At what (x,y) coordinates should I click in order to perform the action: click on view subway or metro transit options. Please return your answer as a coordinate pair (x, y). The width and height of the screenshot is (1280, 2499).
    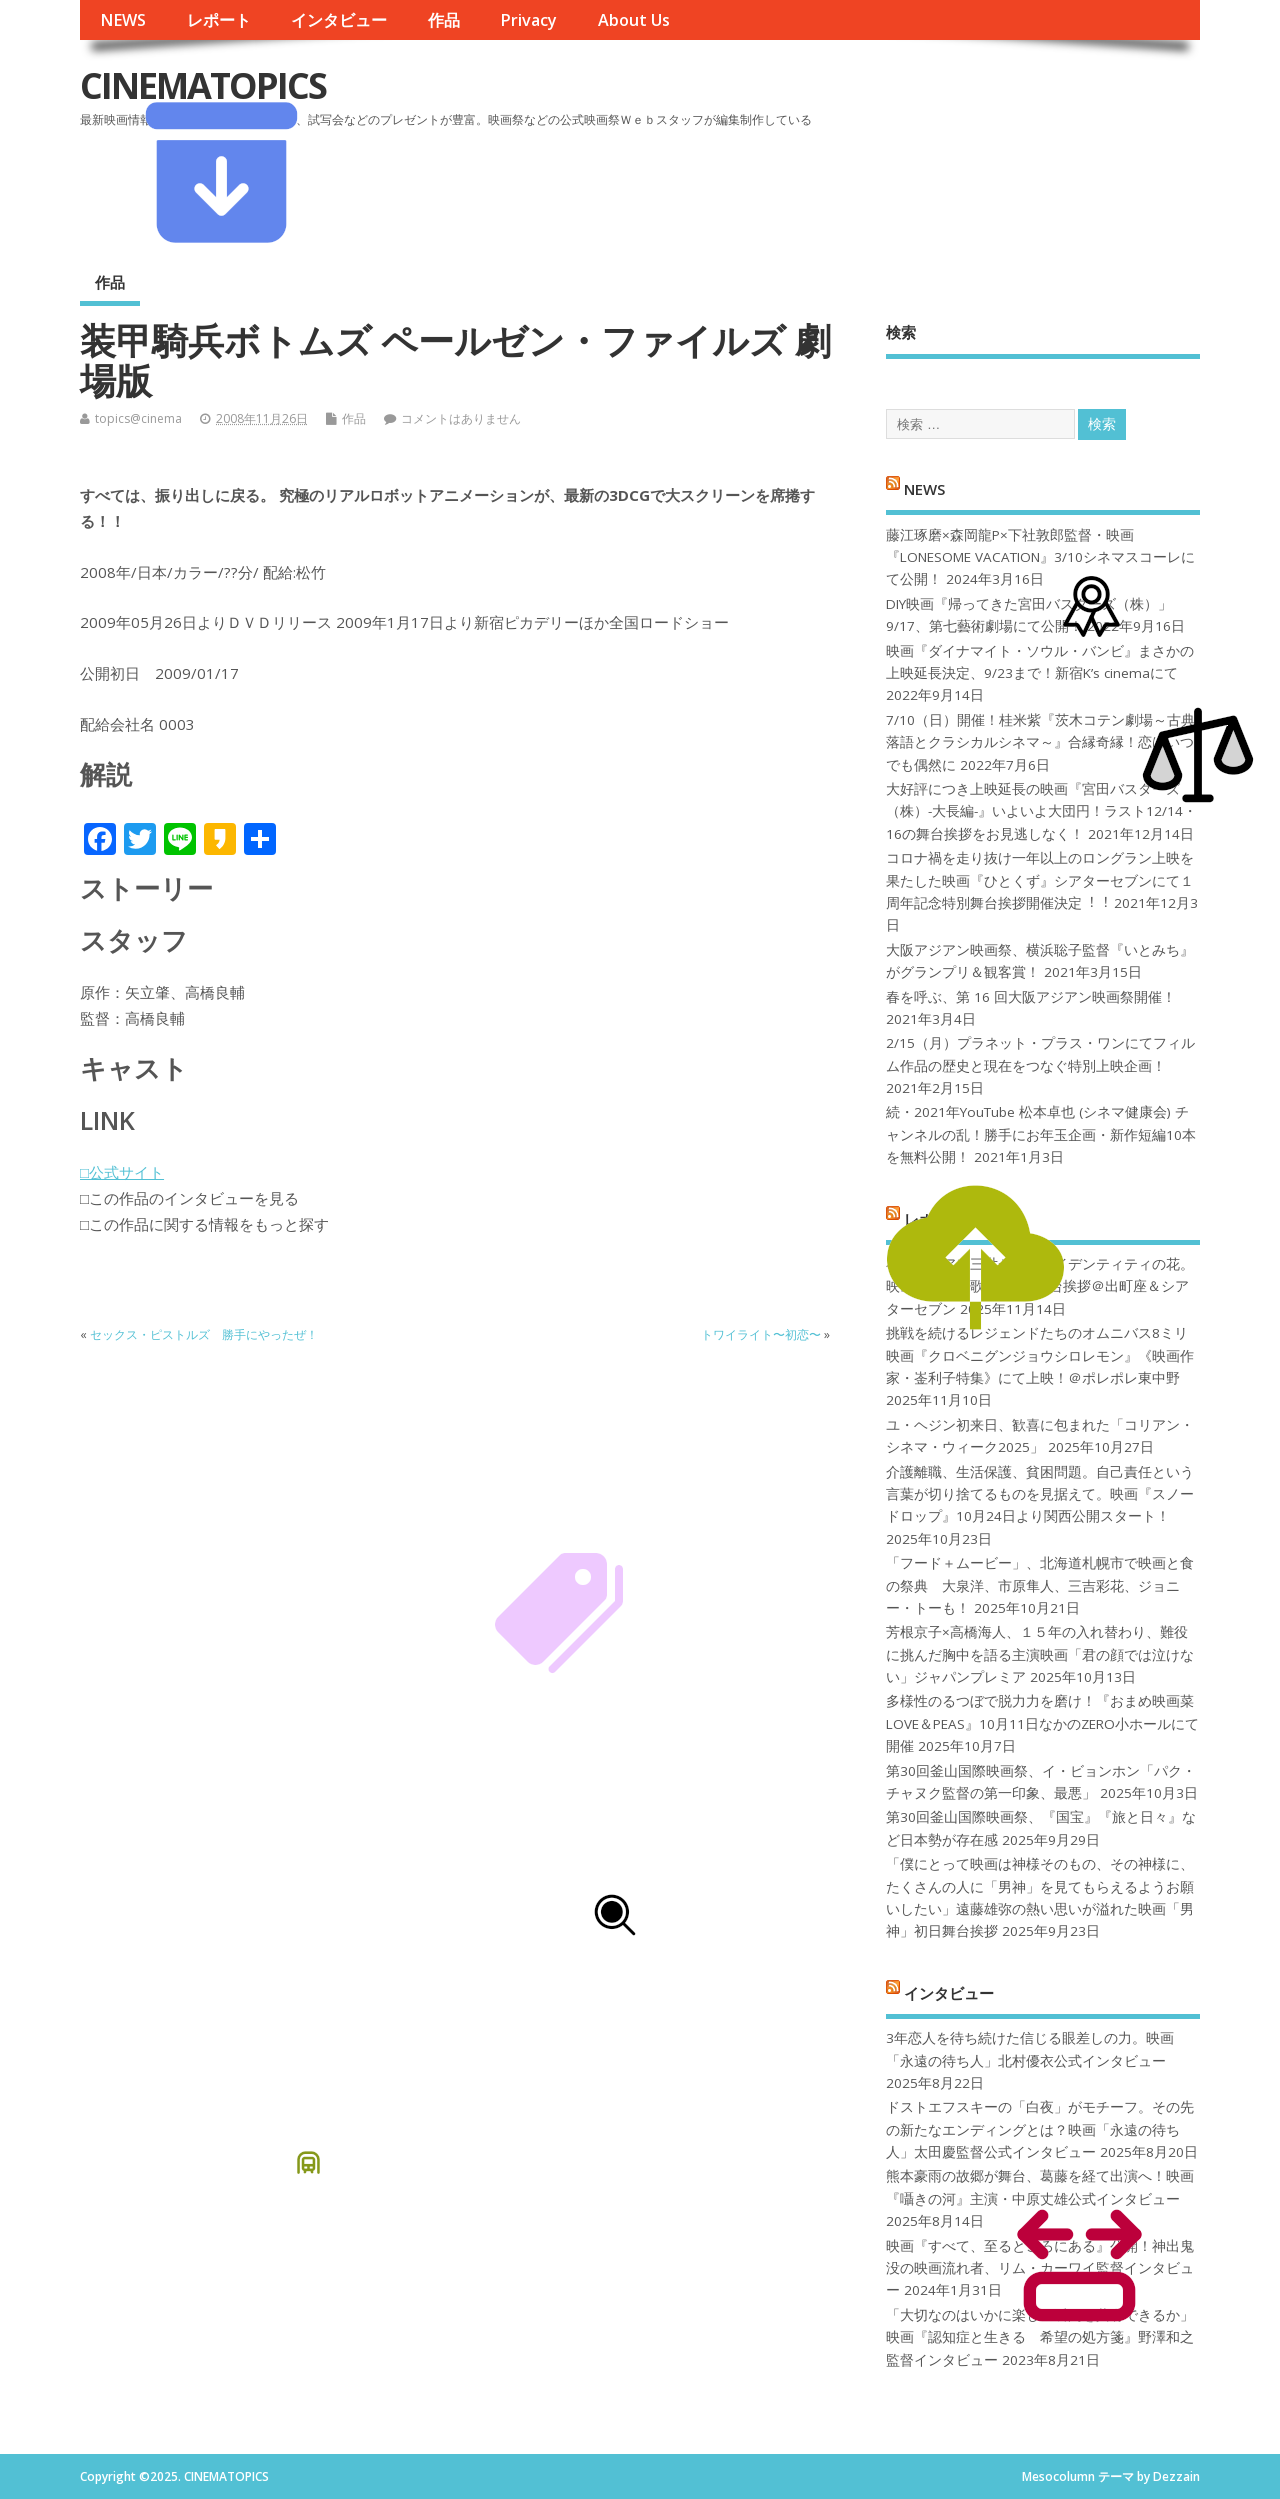
    Looking at the image, I should click on (308, 2163).